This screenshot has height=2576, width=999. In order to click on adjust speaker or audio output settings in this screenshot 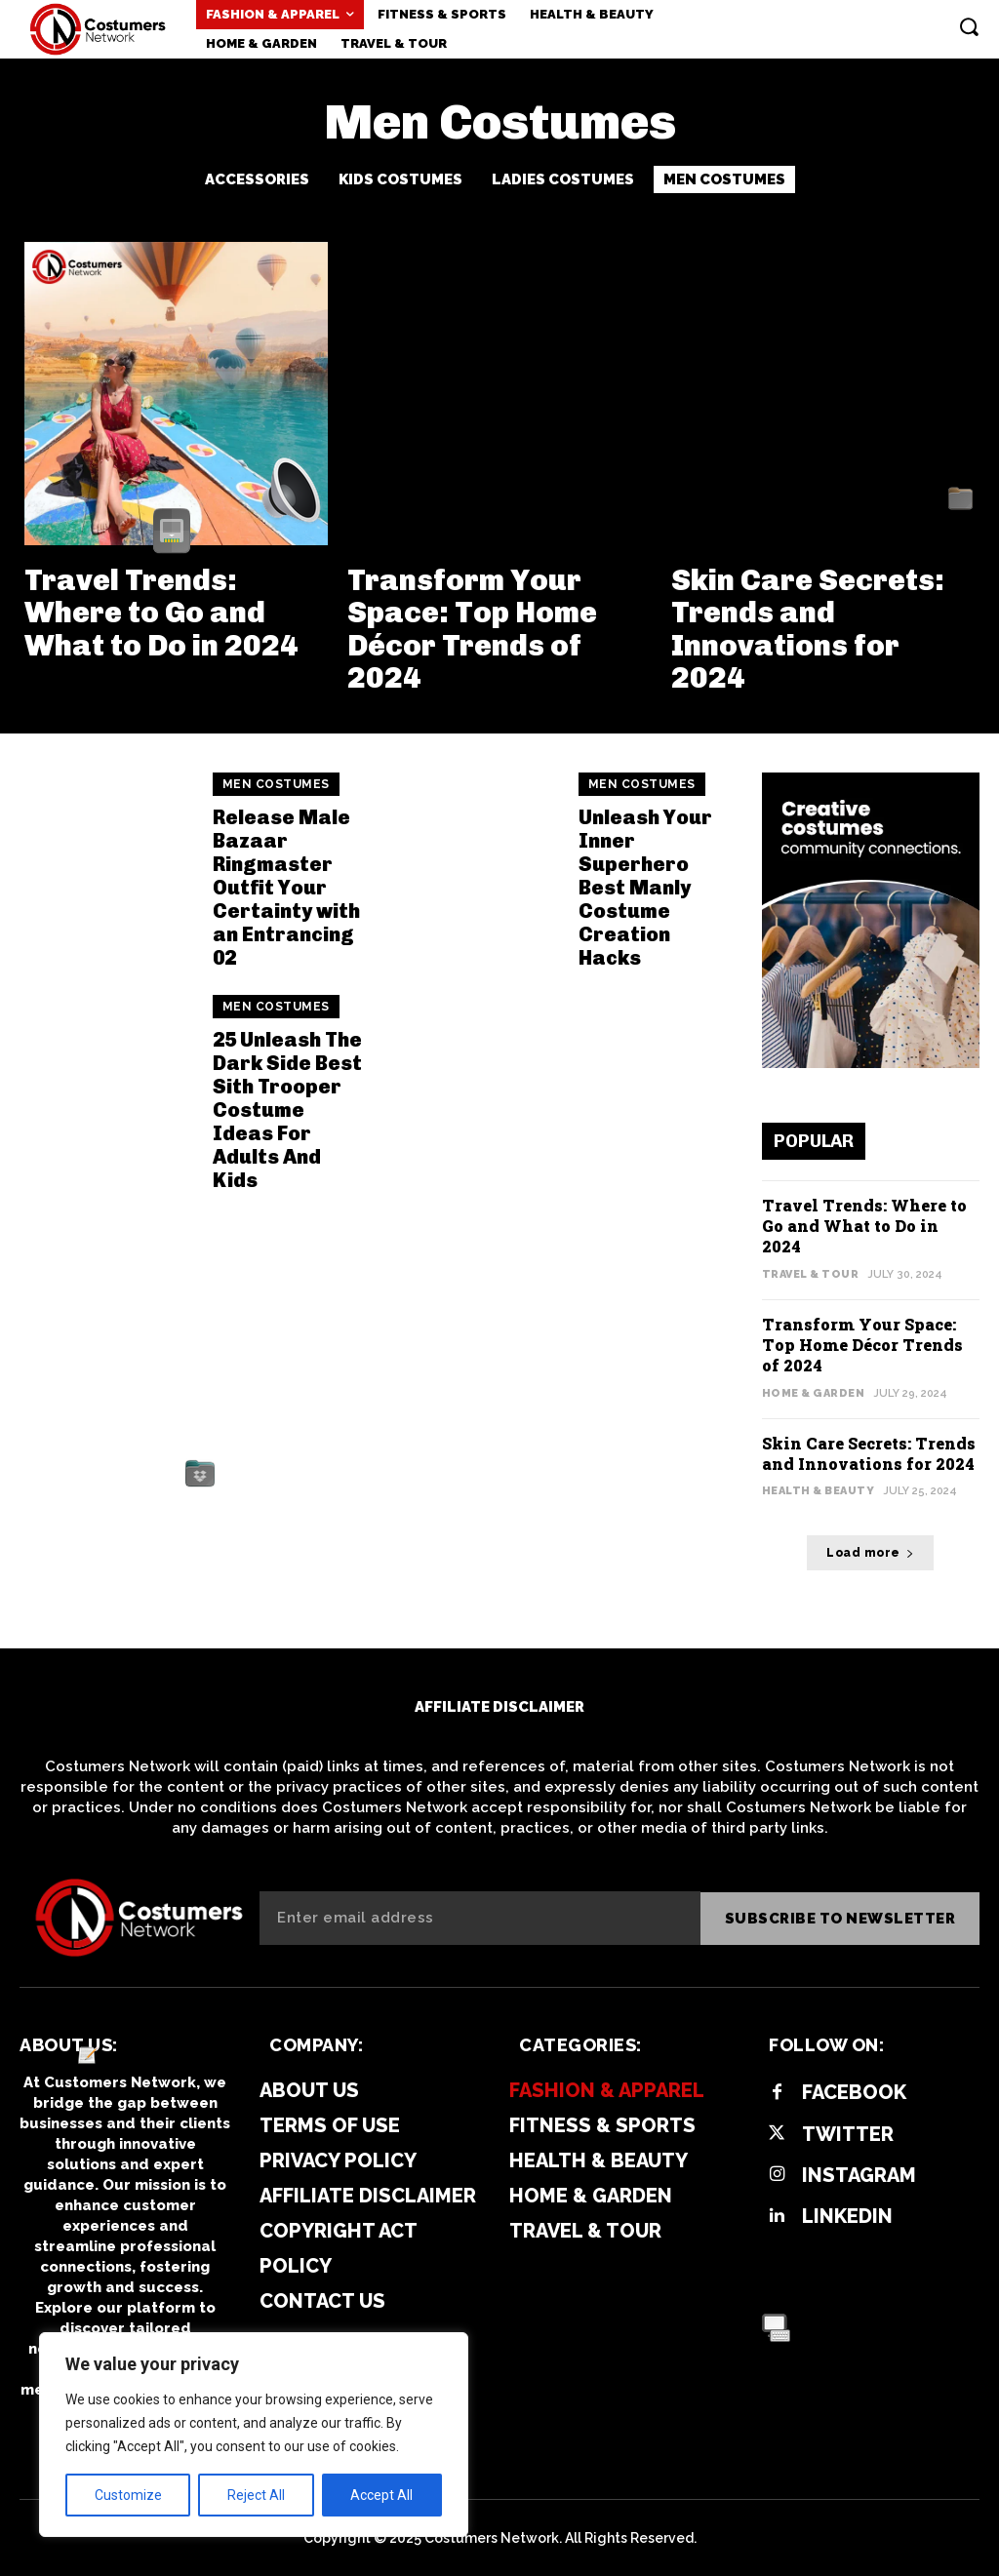, I will do `click(291, 491)`.